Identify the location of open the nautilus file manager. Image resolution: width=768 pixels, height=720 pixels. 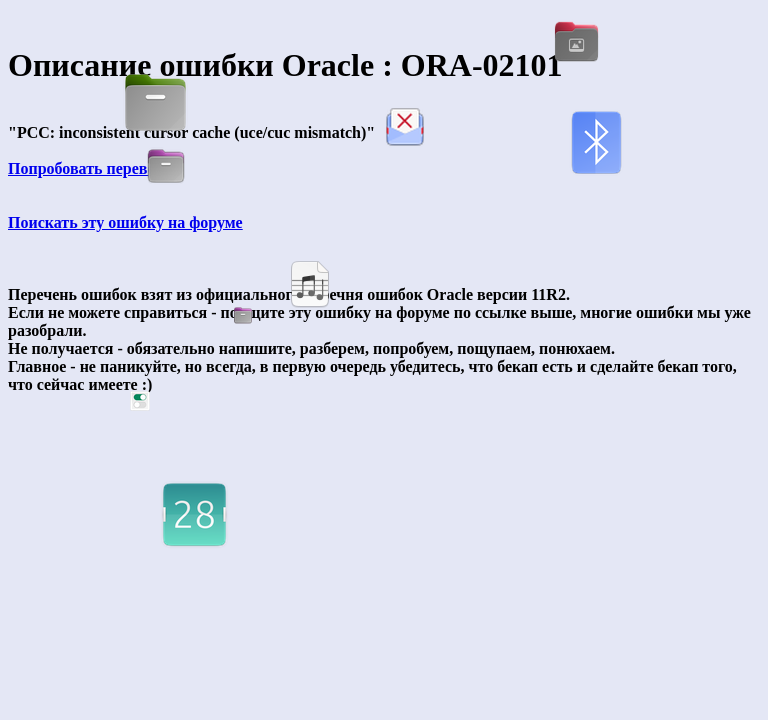
(166, 166).